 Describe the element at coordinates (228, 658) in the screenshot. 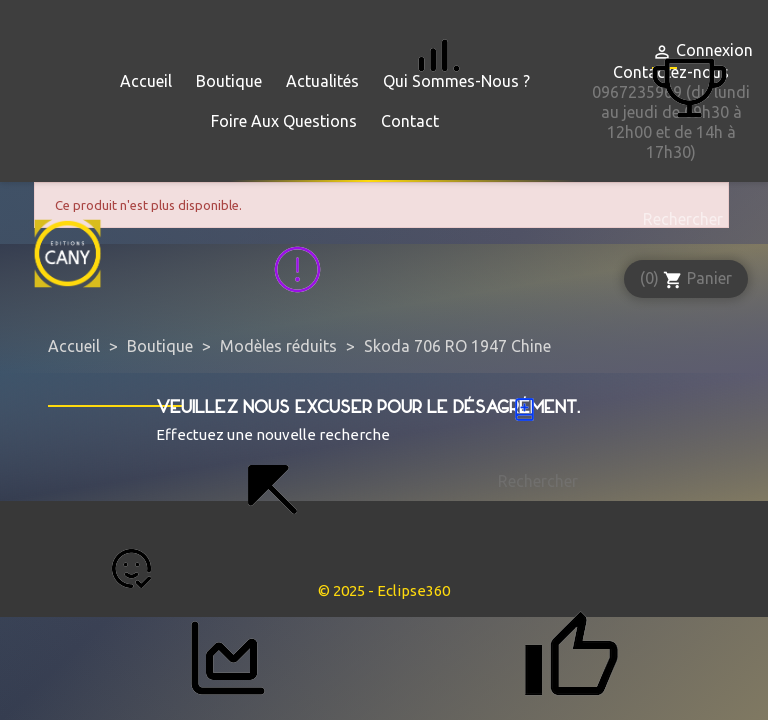

I see `view area chart analytics` at that location.